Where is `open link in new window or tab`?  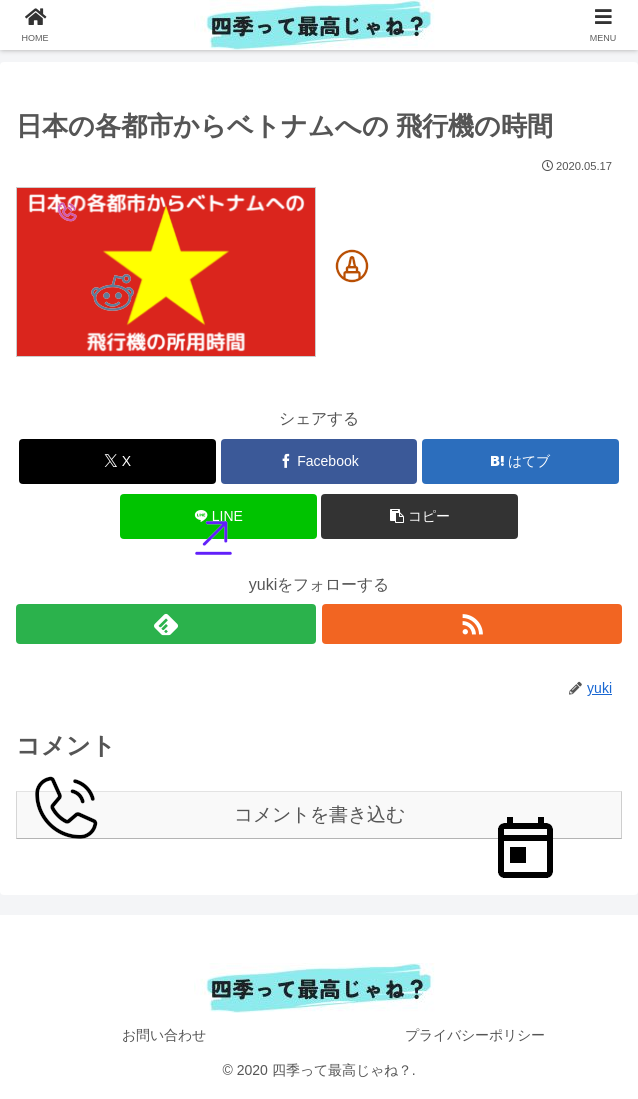 open link in new window or tab is located at coordinates (213, 536).